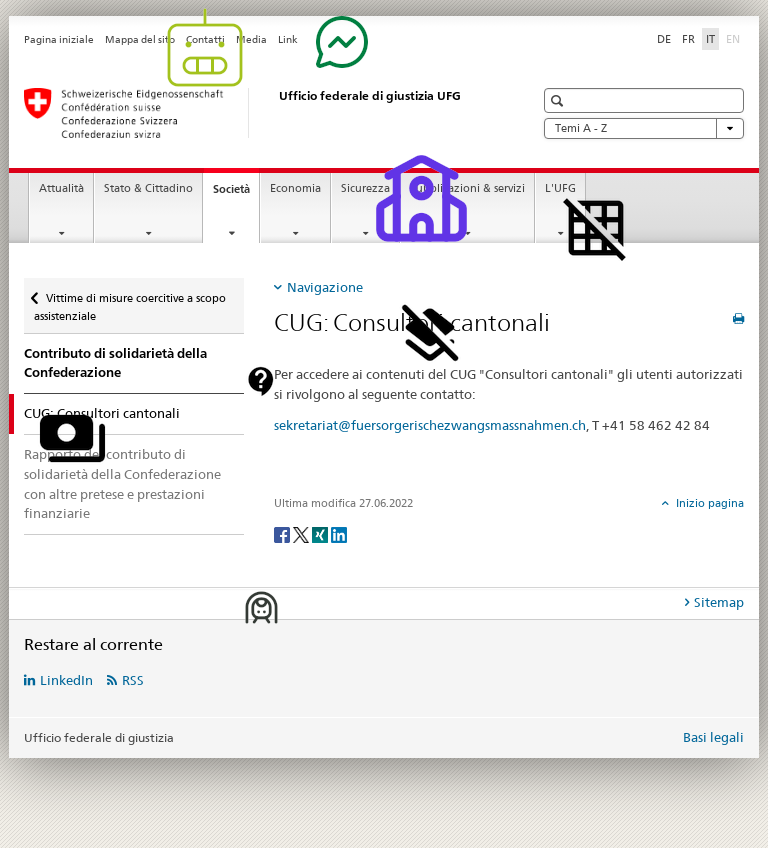 The height and width of the screenshot is (848, 768). I want to click on contact customer support, so click(261, 381).